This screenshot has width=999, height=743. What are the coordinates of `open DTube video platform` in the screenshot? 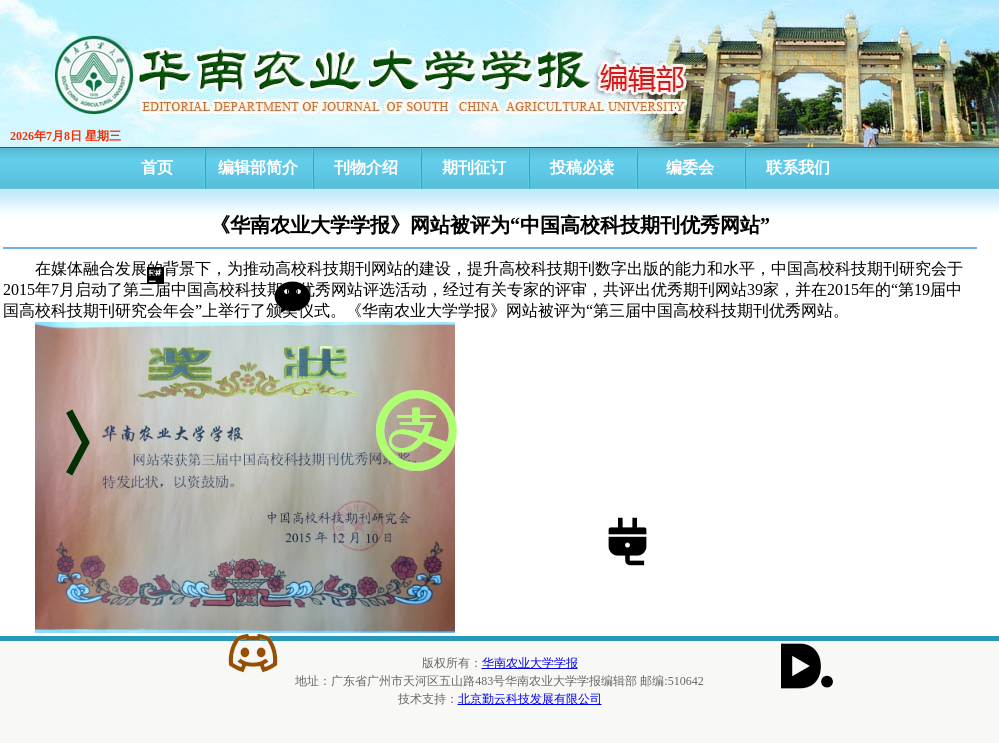 It's located at (807, 666).